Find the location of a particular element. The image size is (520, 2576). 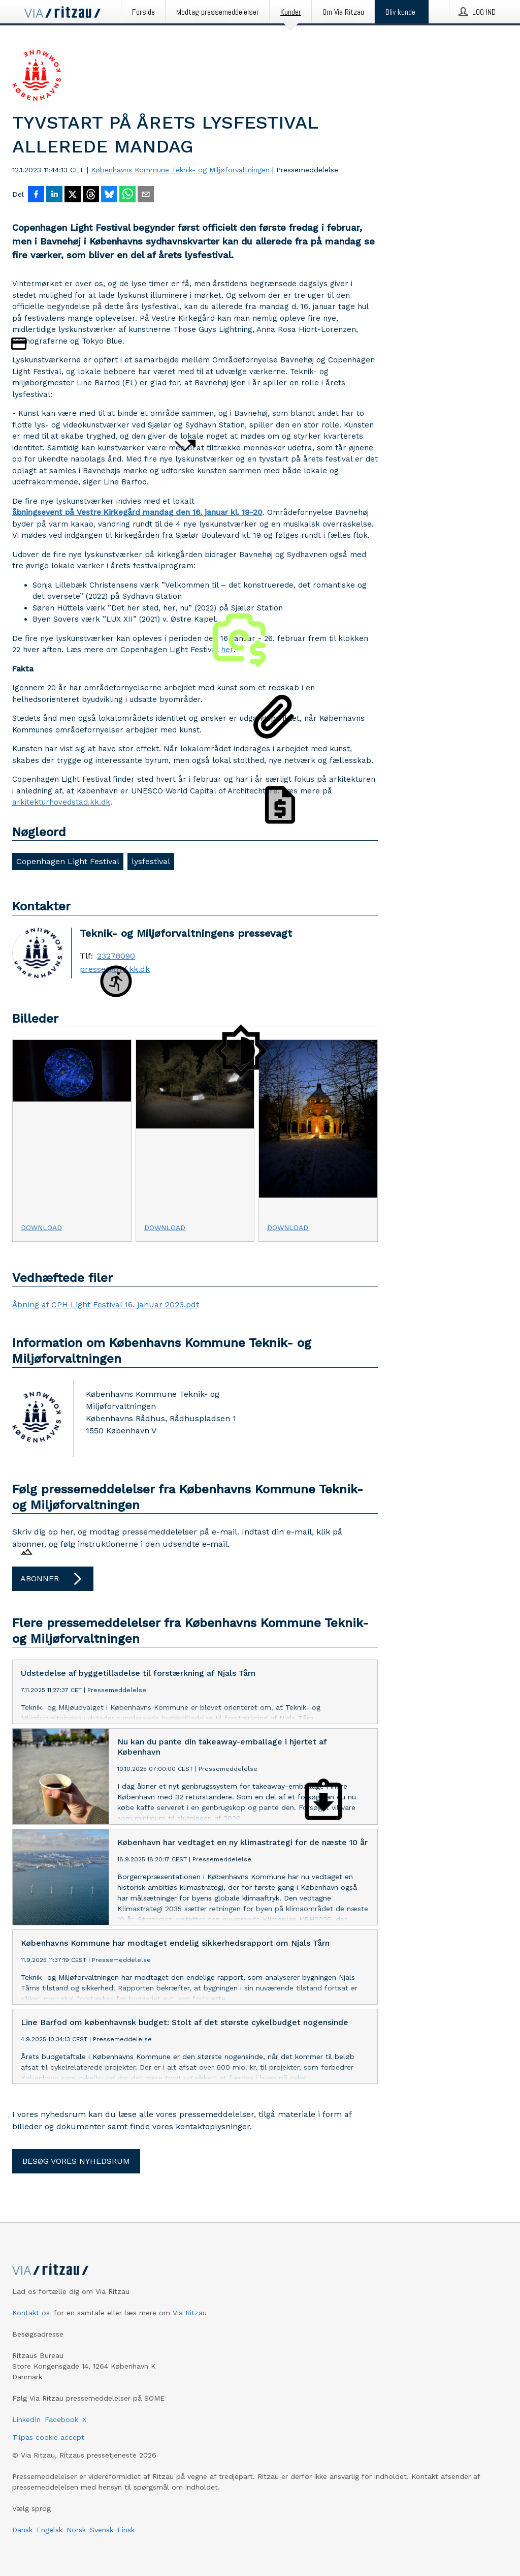

apply a landscape or mountains photo filter is located at coordinates (26, 1551).